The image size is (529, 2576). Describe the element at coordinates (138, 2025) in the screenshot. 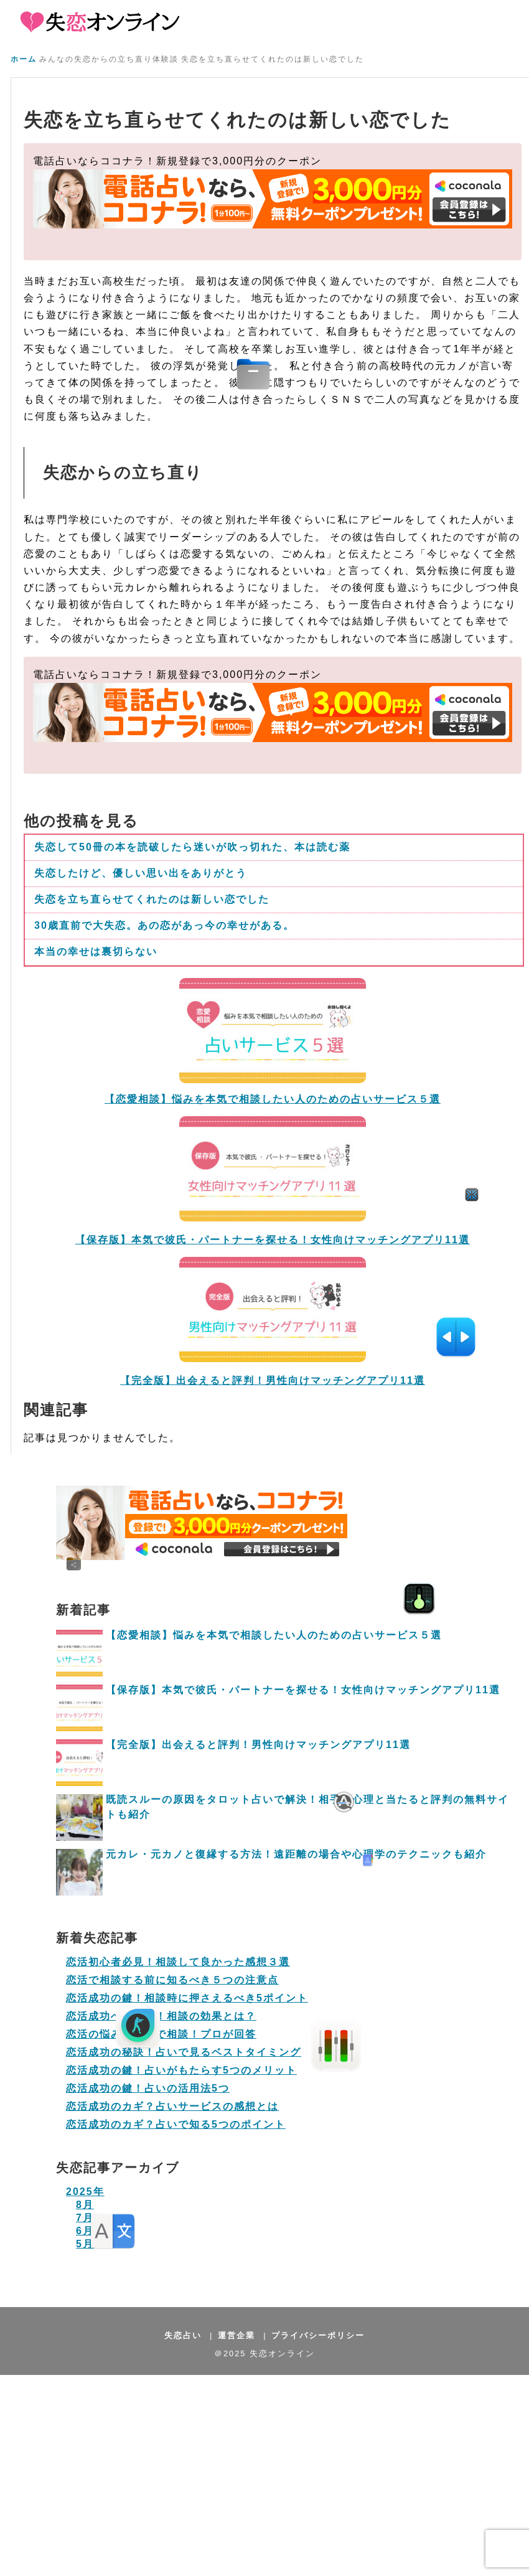

I see `open css editing application` at that location.